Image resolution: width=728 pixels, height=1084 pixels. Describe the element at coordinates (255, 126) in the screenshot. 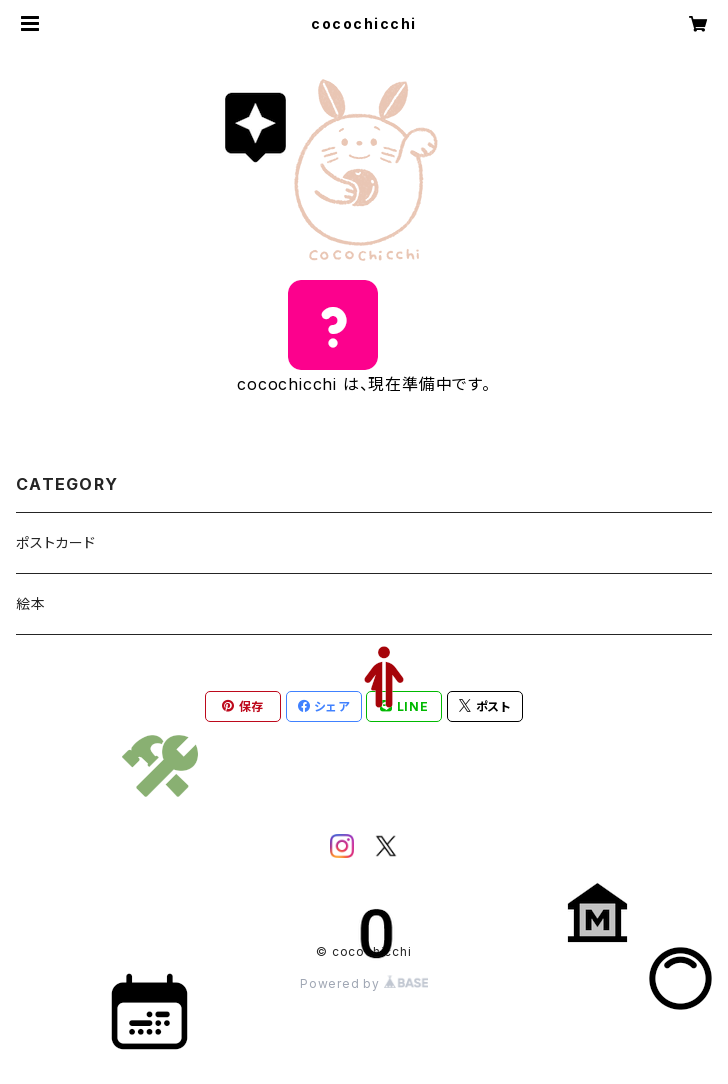

I see `access AI assistant or smart suggestions` at that location.